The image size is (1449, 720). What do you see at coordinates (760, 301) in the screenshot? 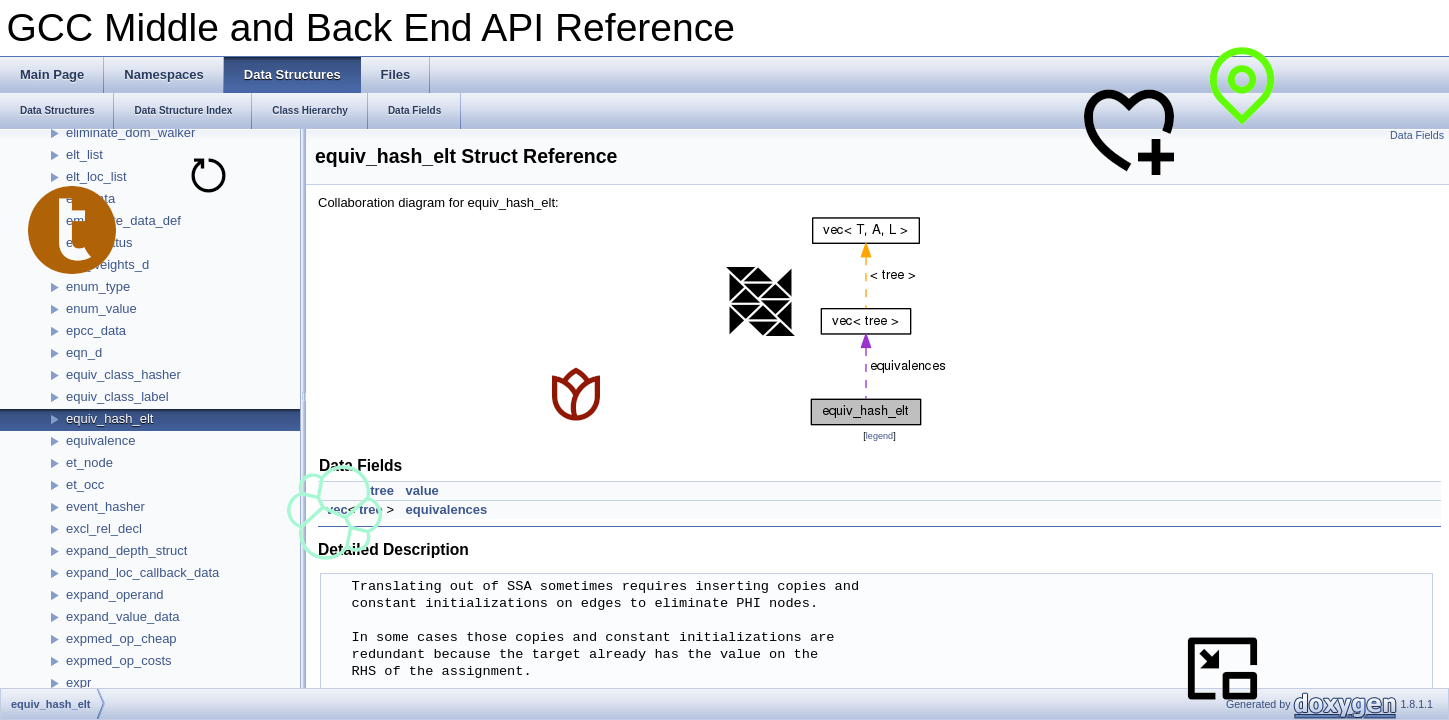
I see `NSIS (Nullsoft Scriptable Install System) logo` at bounding box center [760, 301].